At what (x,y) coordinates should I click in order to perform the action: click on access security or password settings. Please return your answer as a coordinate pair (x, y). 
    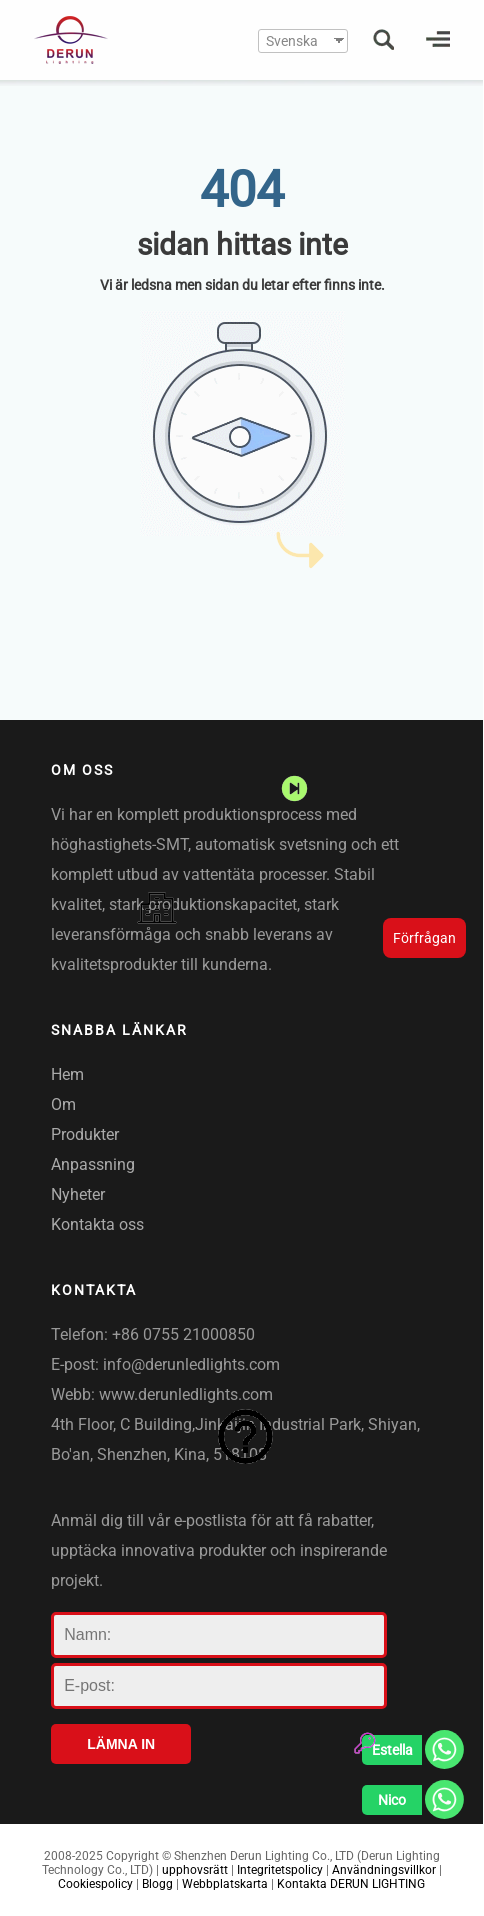
    Looking at the image, I should click on (364, 1743).